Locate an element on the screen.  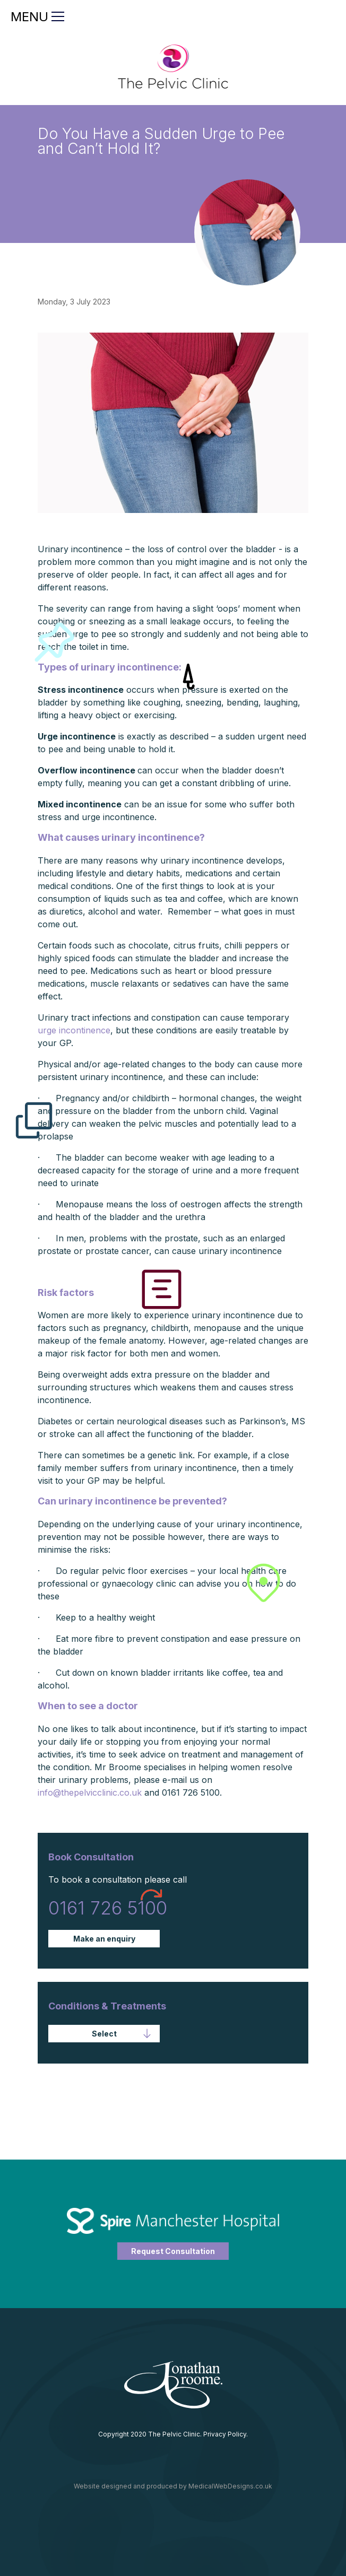
copy to clipboard is located at coordinates (34, 1120).